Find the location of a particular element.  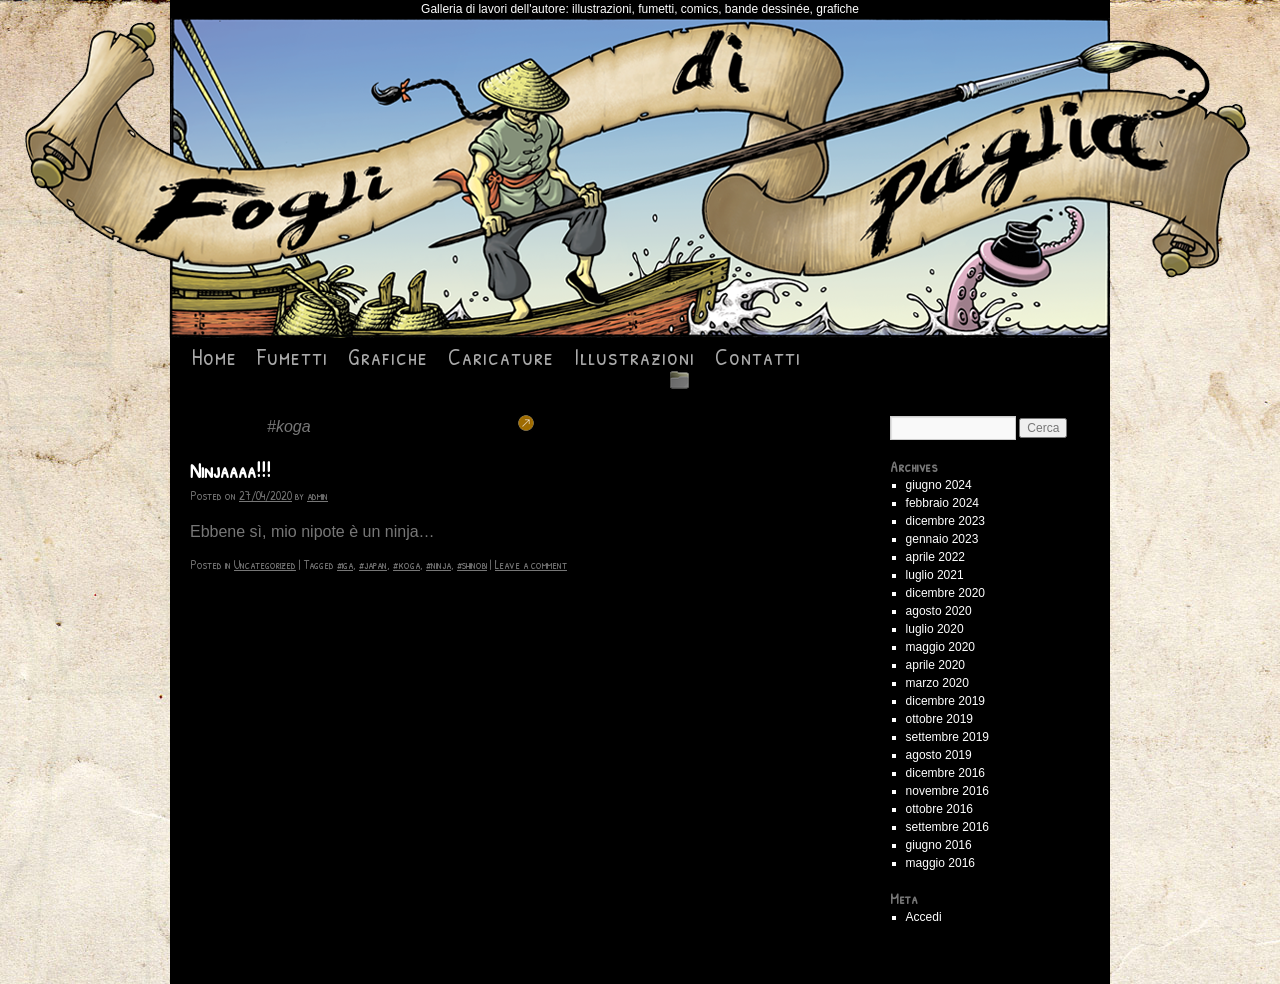

drop files here to add them to folder is located at coordinates (679, 379).